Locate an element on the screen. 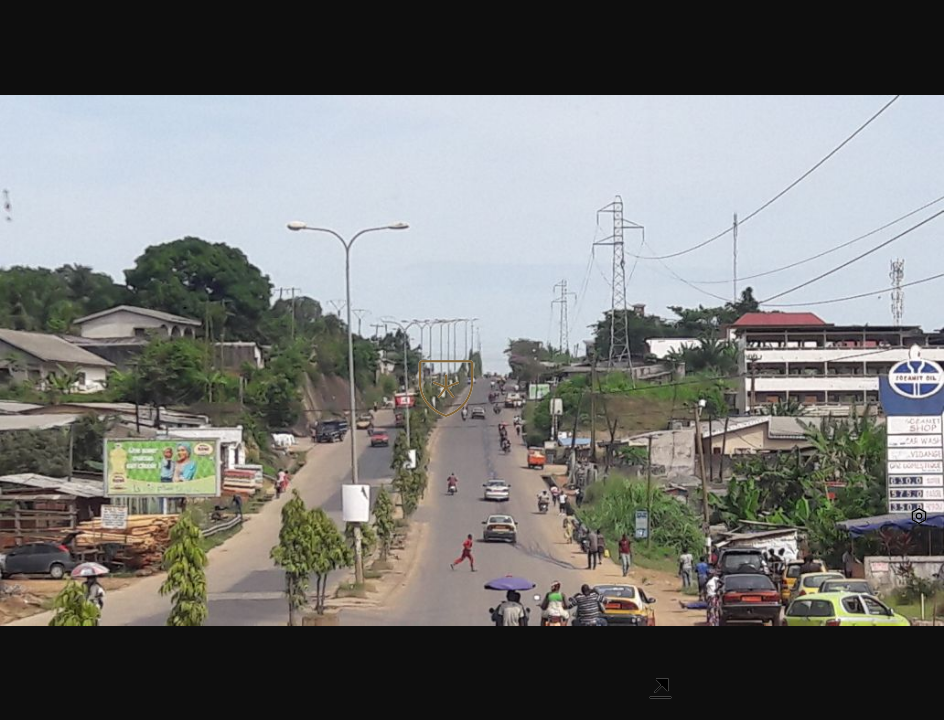 The image size is (944, 720). access settings or configuration options is located at coordinates (919, 516).